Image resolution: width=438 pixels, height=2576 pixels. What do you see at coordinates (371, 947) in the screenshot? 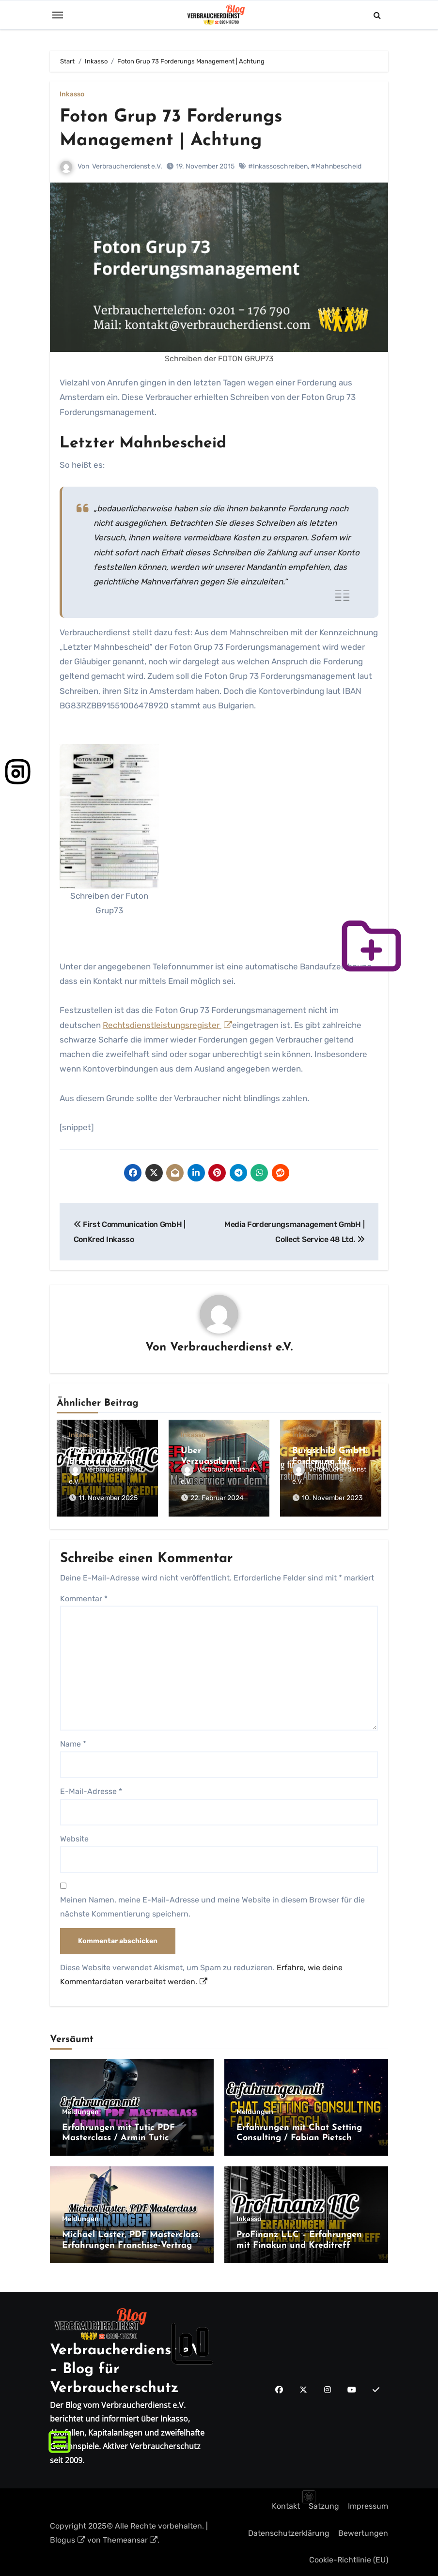
I see `create a new folder` at bounding box center [371, 947].